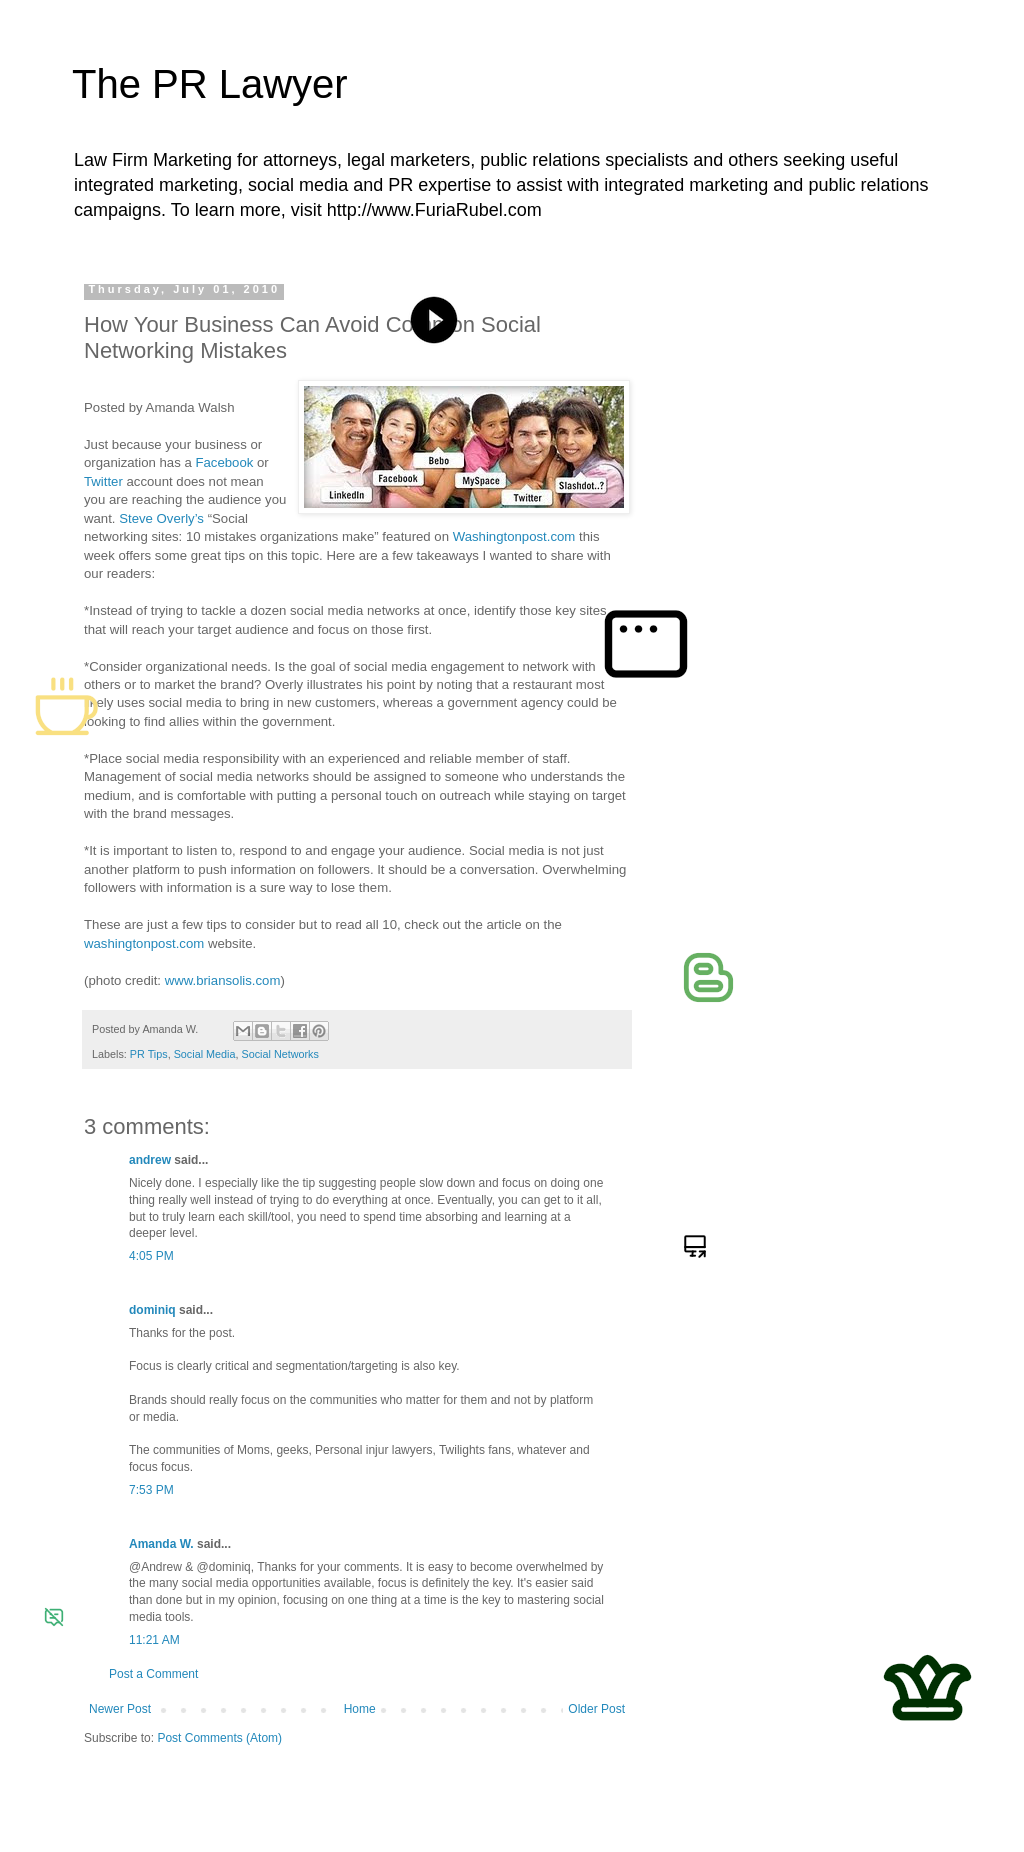 The width and height of the screenshot is (1024, 1852). I want to click on open blogger app, so click(708, 977).